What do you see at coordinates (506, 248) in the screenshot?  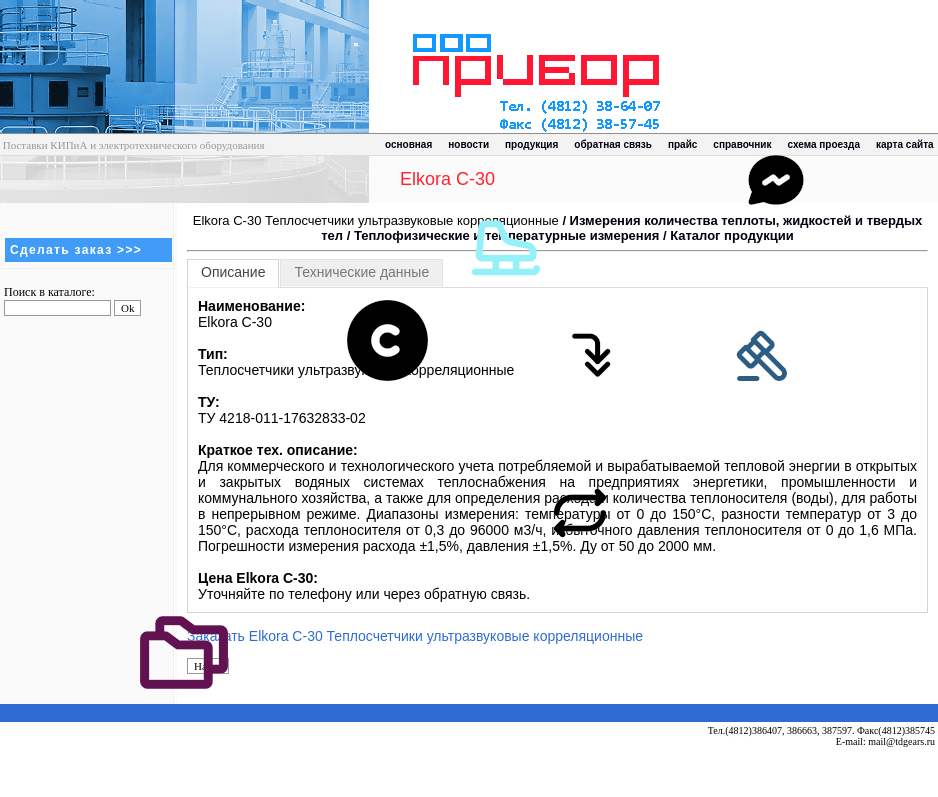 I see `view ice skating activities or rinks` at bounding box center [506, 248].